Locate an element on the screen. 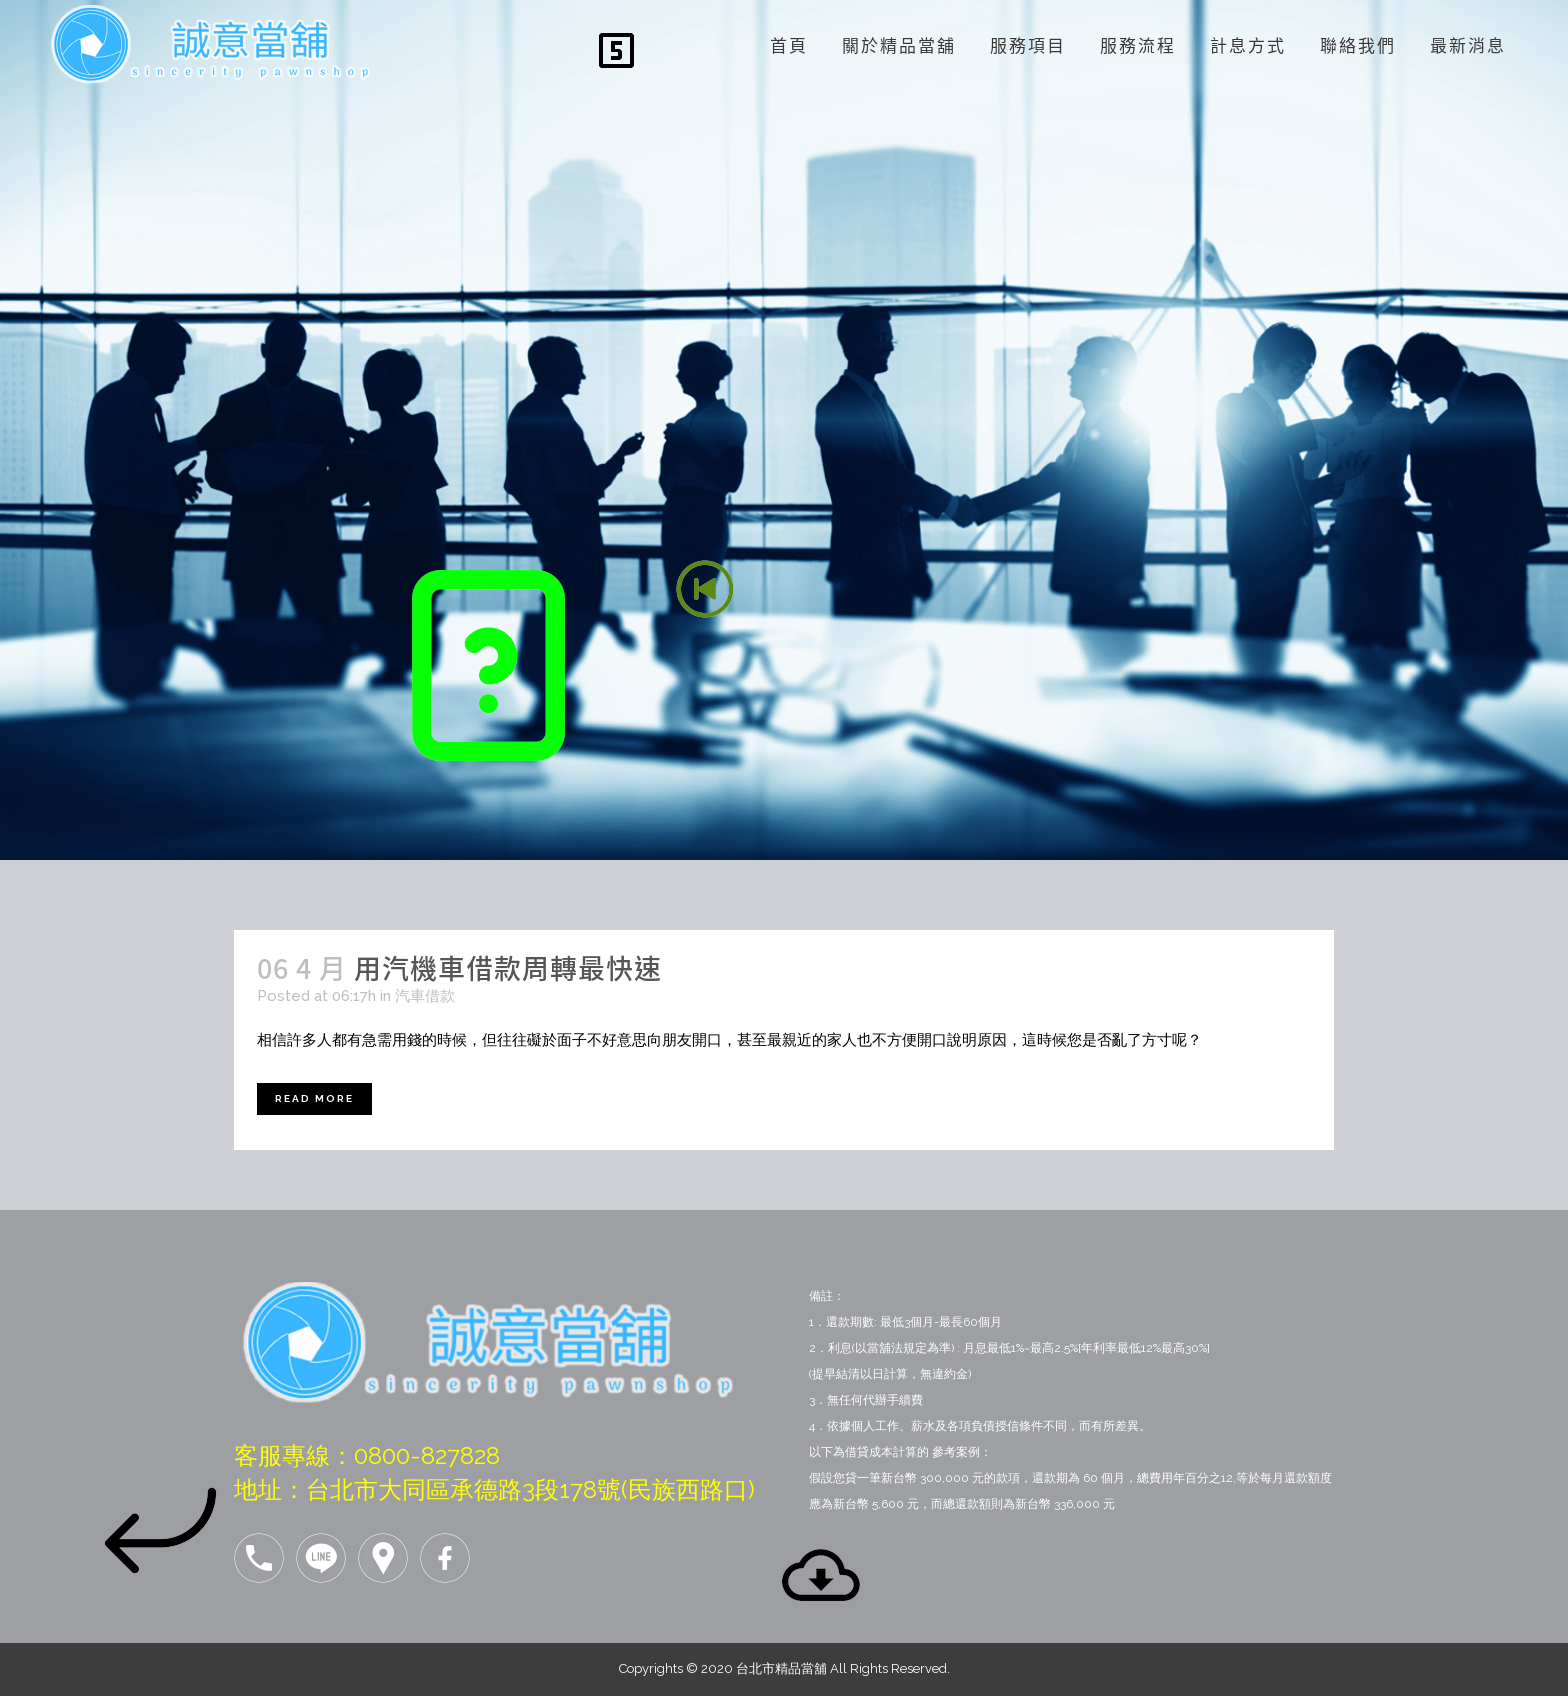  unknown or unrecognized device detected is located at coordinates (488, 665).